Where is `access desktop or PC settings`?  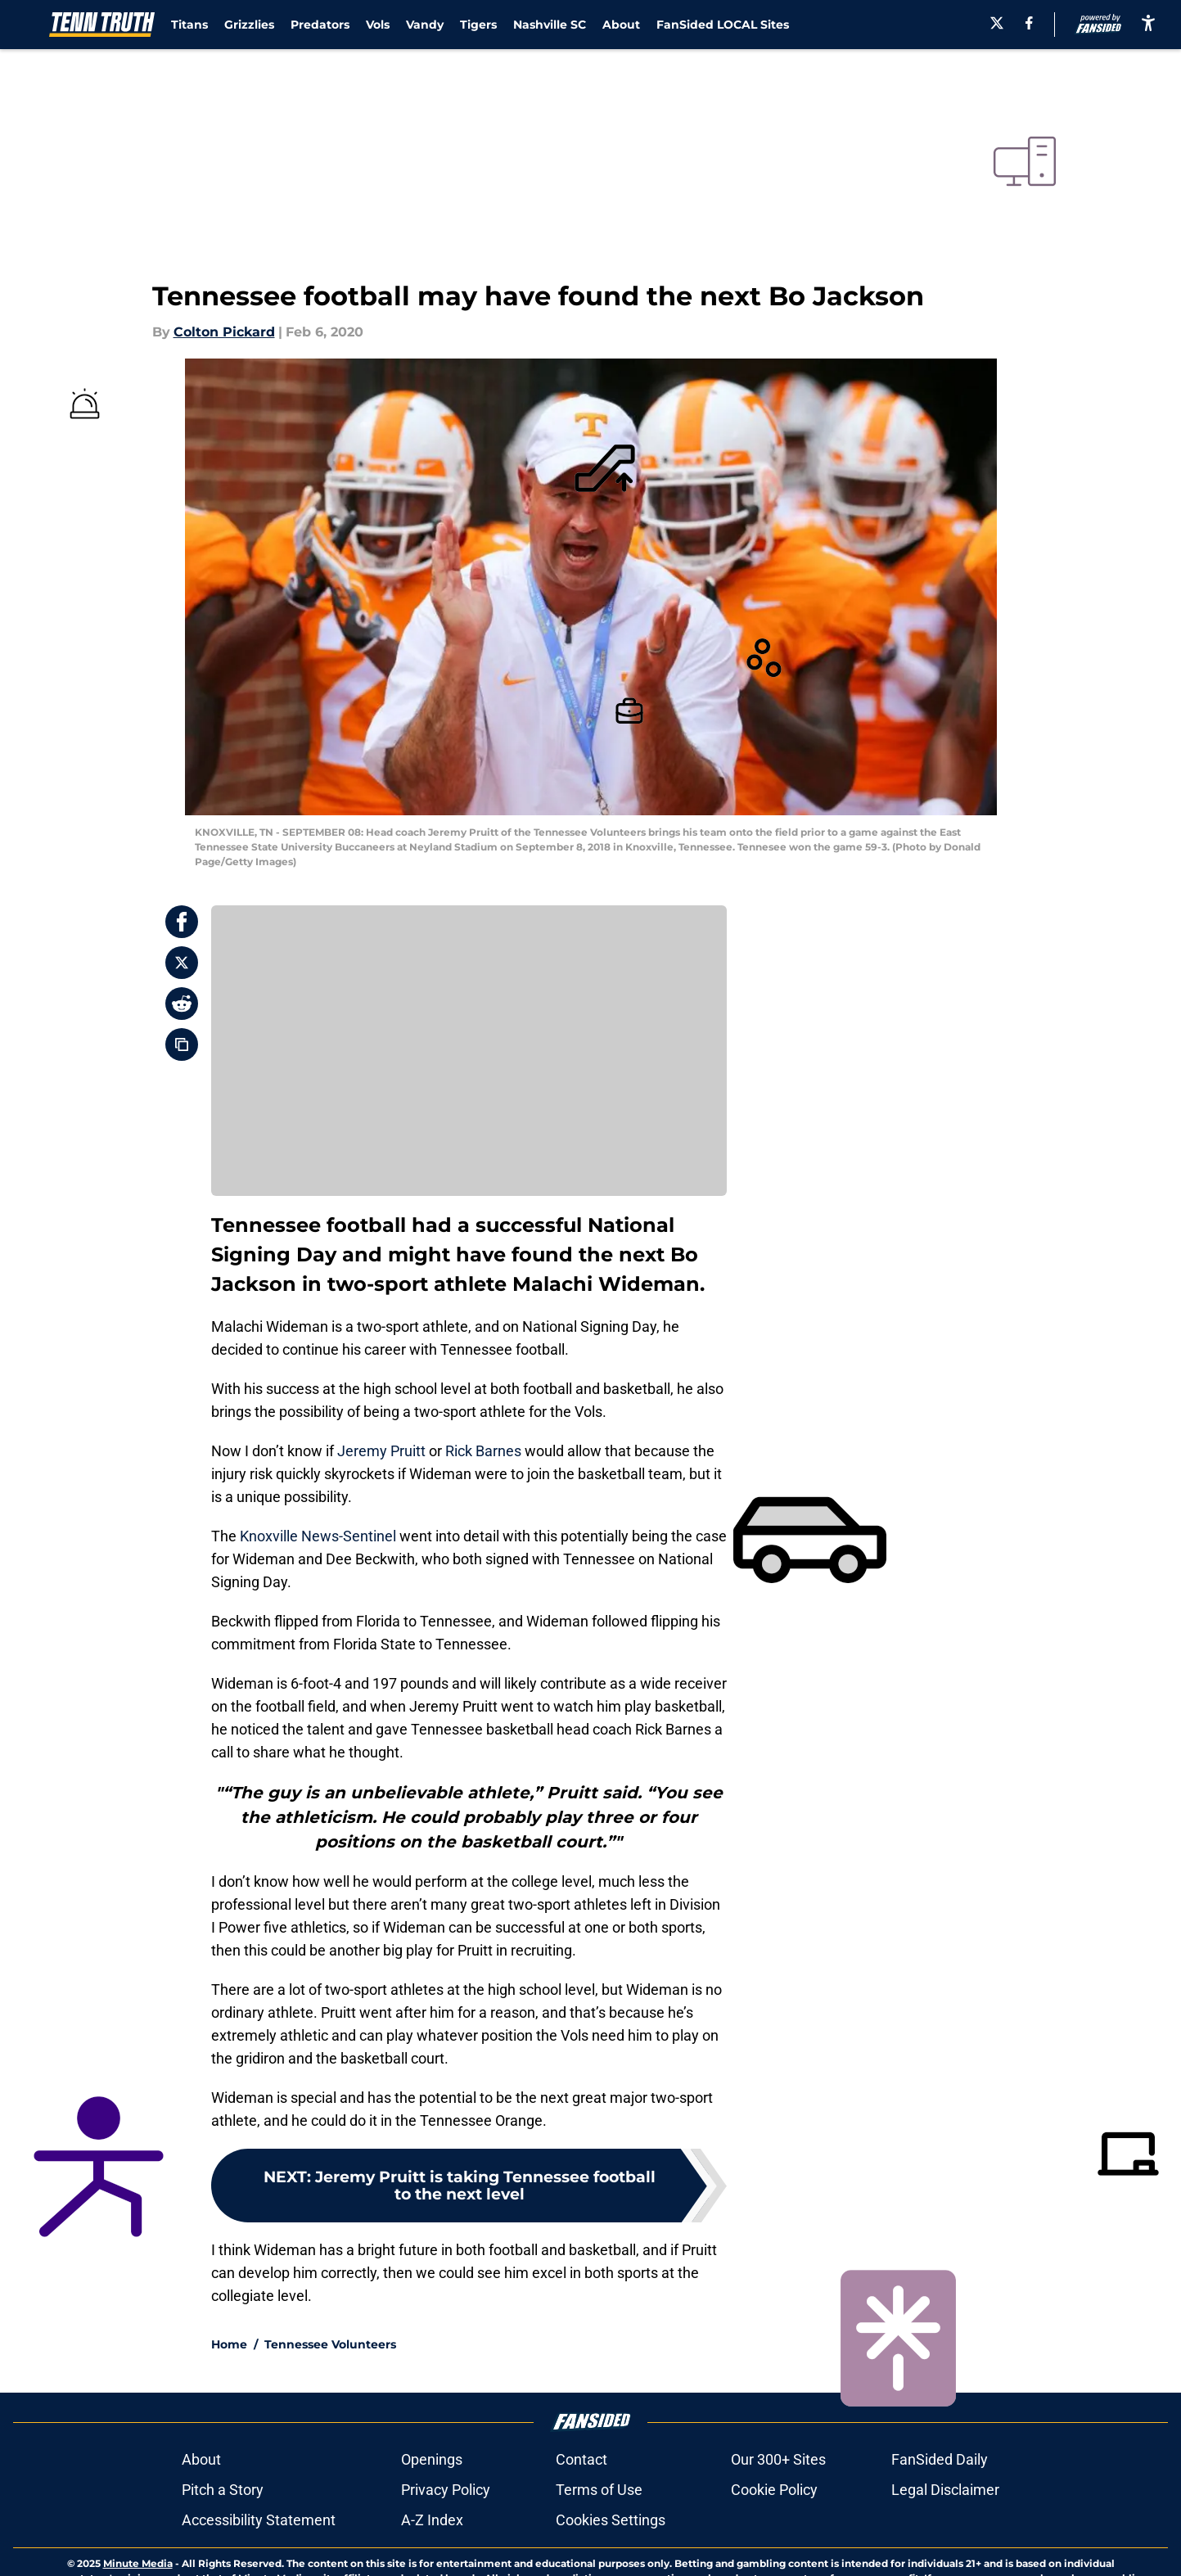 access desktop or PC settings is located at coordinates (1025, 161).